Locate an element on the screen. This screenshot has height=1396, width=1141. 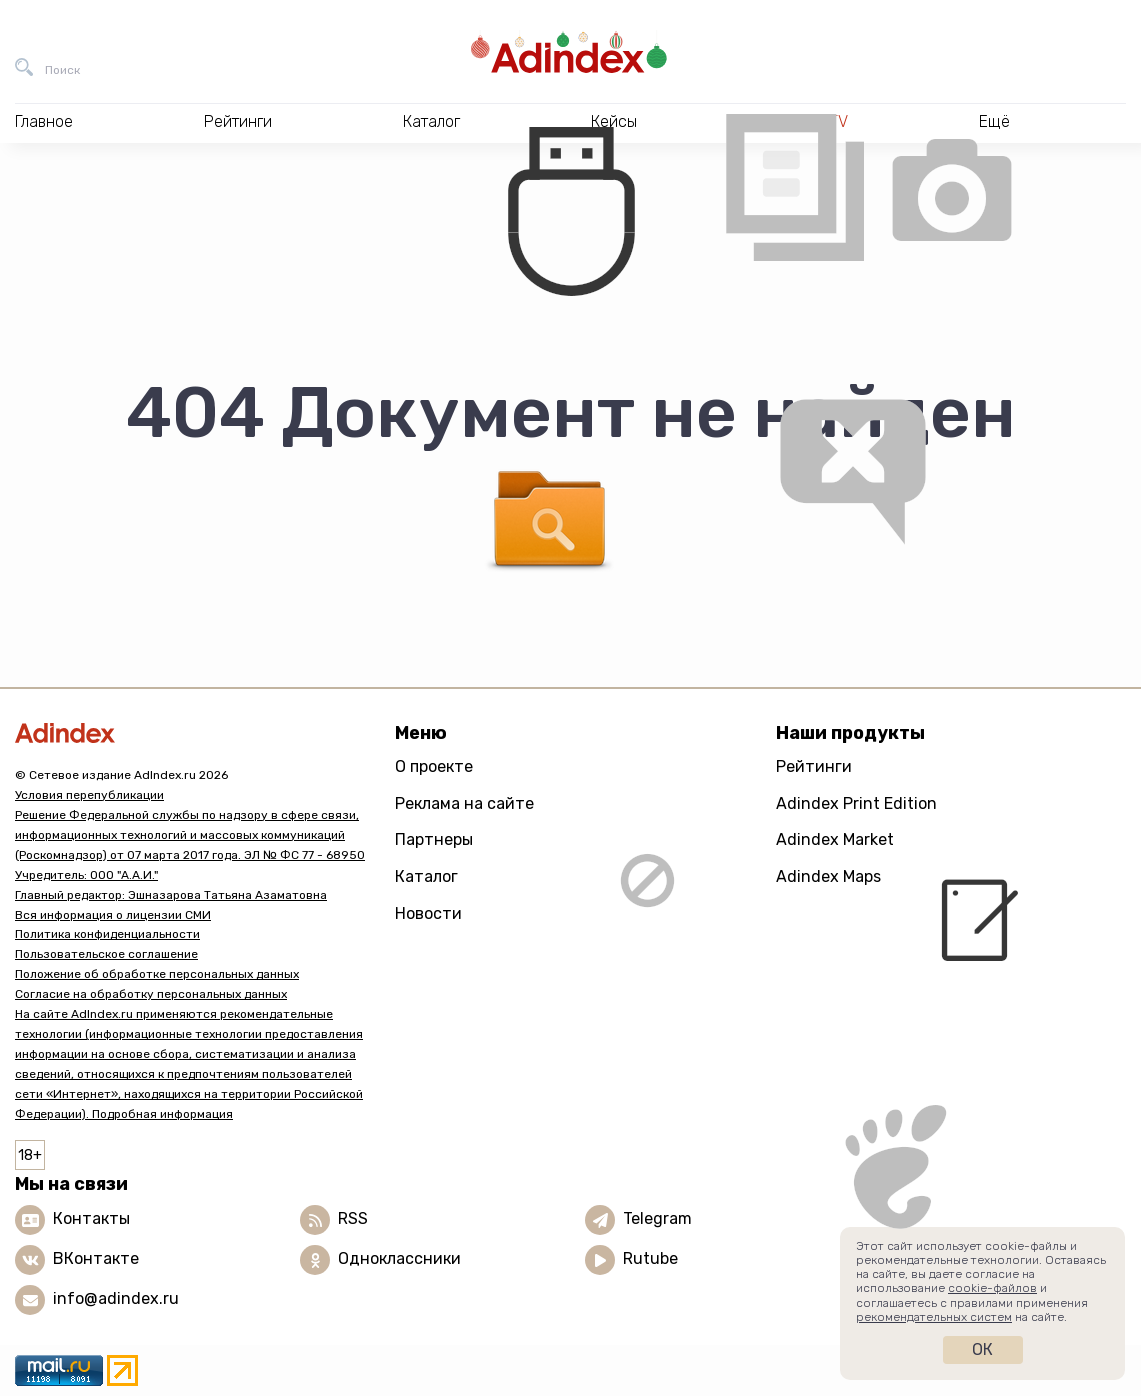
access connected USB drive is located at coordinates (571, 211).